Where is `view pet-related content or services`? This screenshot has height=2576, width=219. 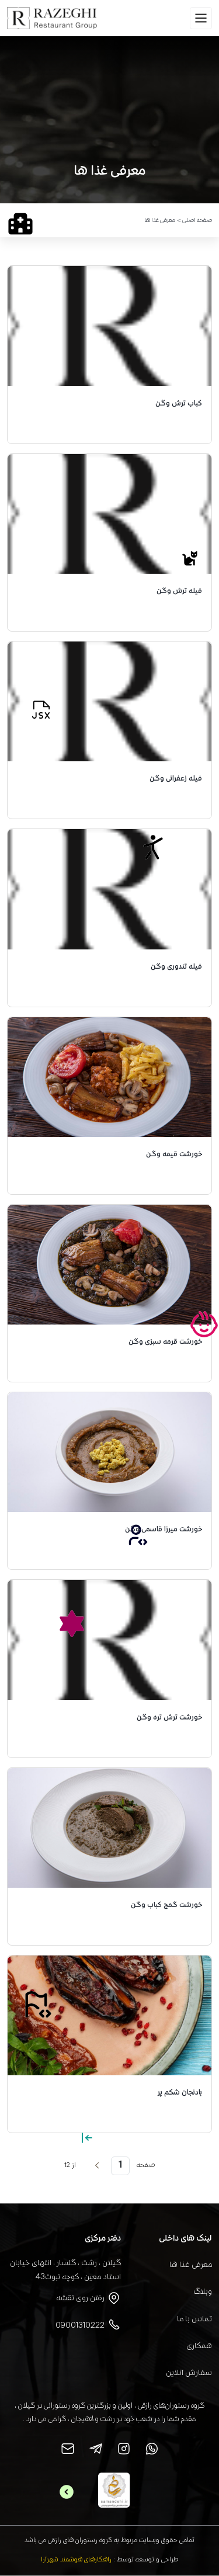
view pet-related content or services is located at coordinates (189, 558).